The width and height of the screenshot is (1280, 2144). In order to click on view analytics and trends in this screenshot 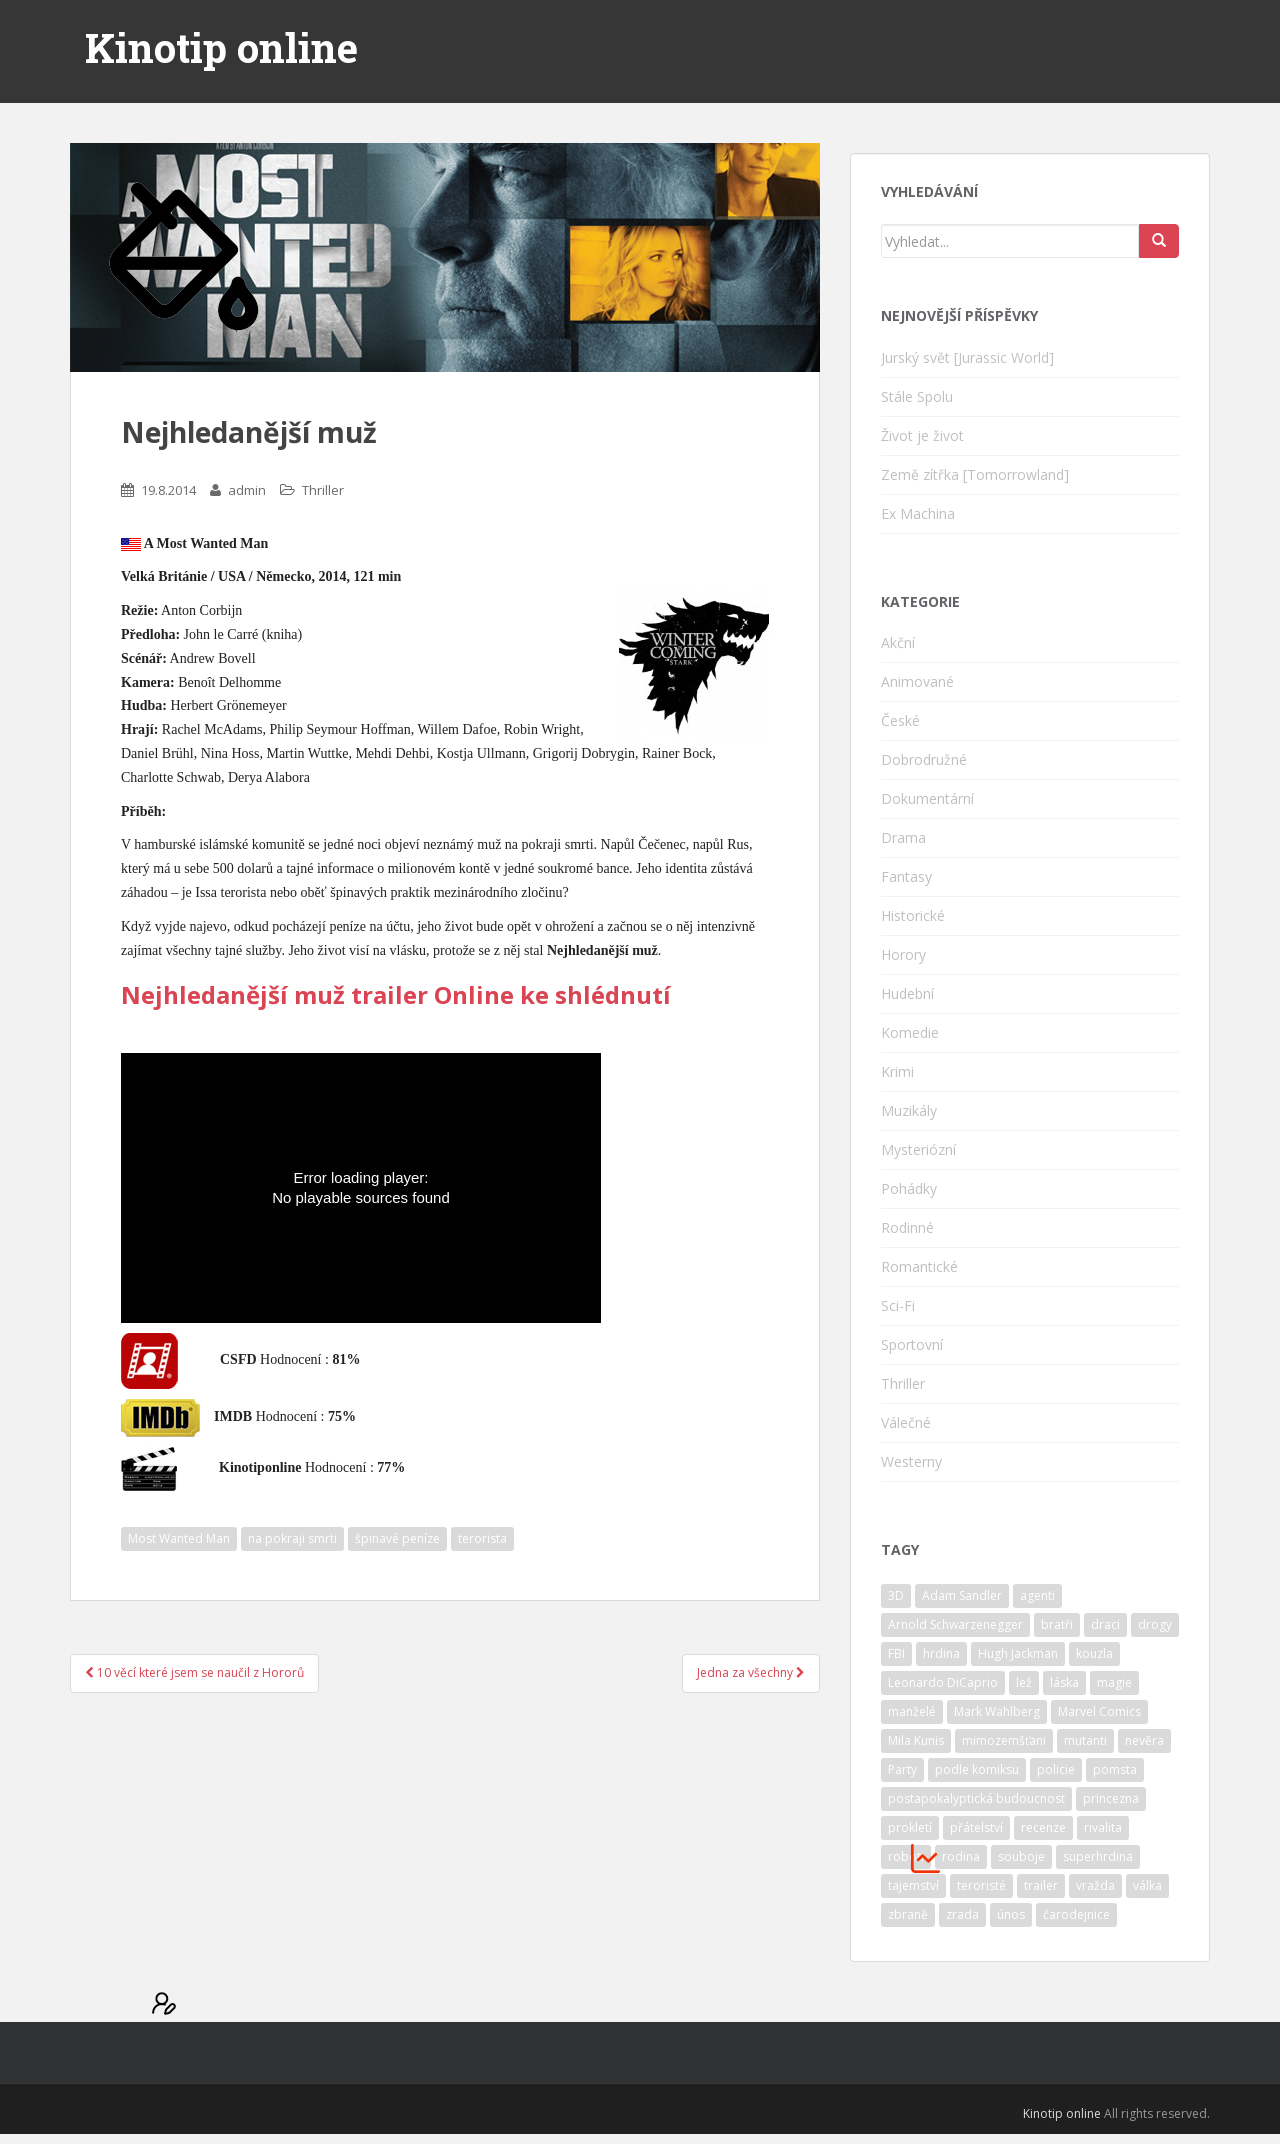, I will do `click(925, 1858)`.